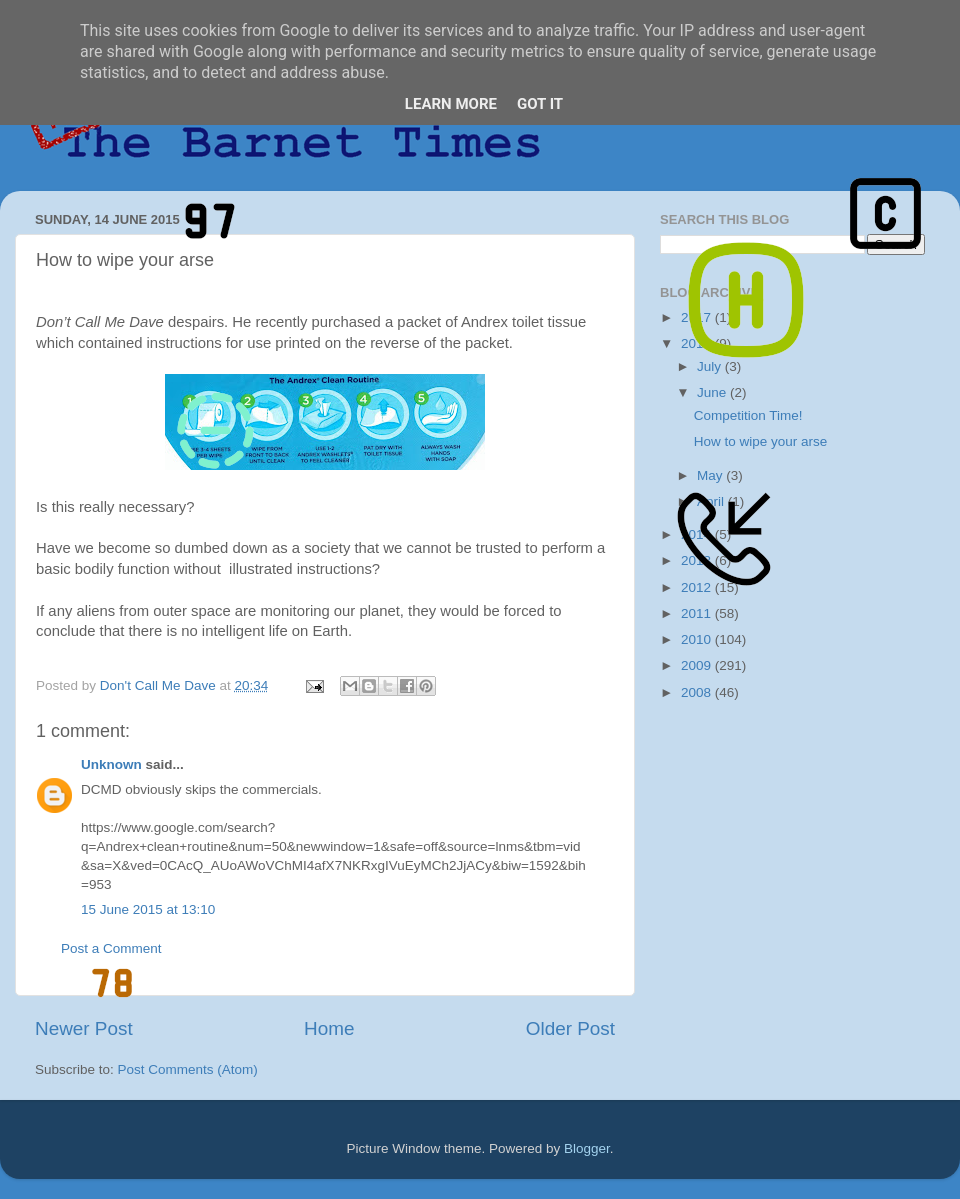  Describe the element at coordinates (746, 300) in the screenshot. I see `access hospital or medical services` at that location.